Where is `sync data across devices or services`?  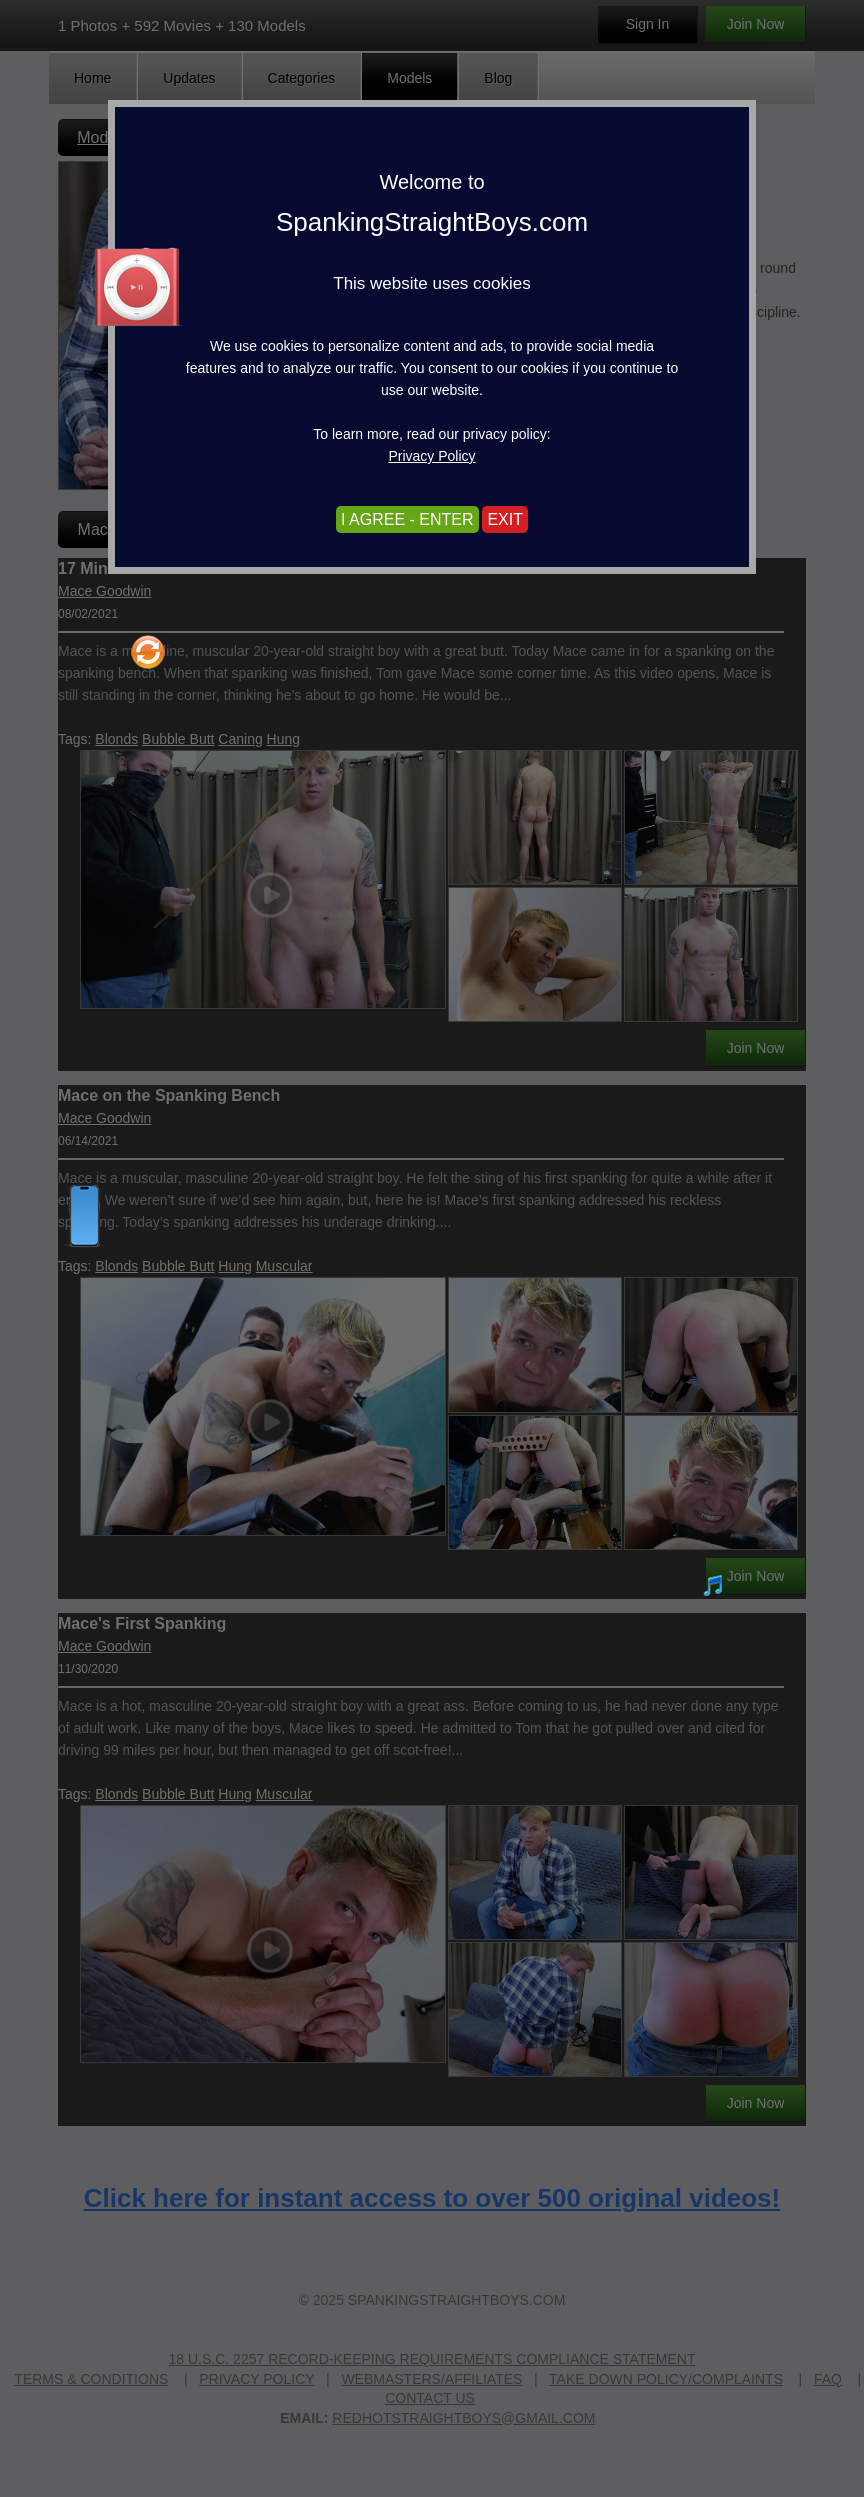 sync data across devices or services is located at coordinates (148, 652).